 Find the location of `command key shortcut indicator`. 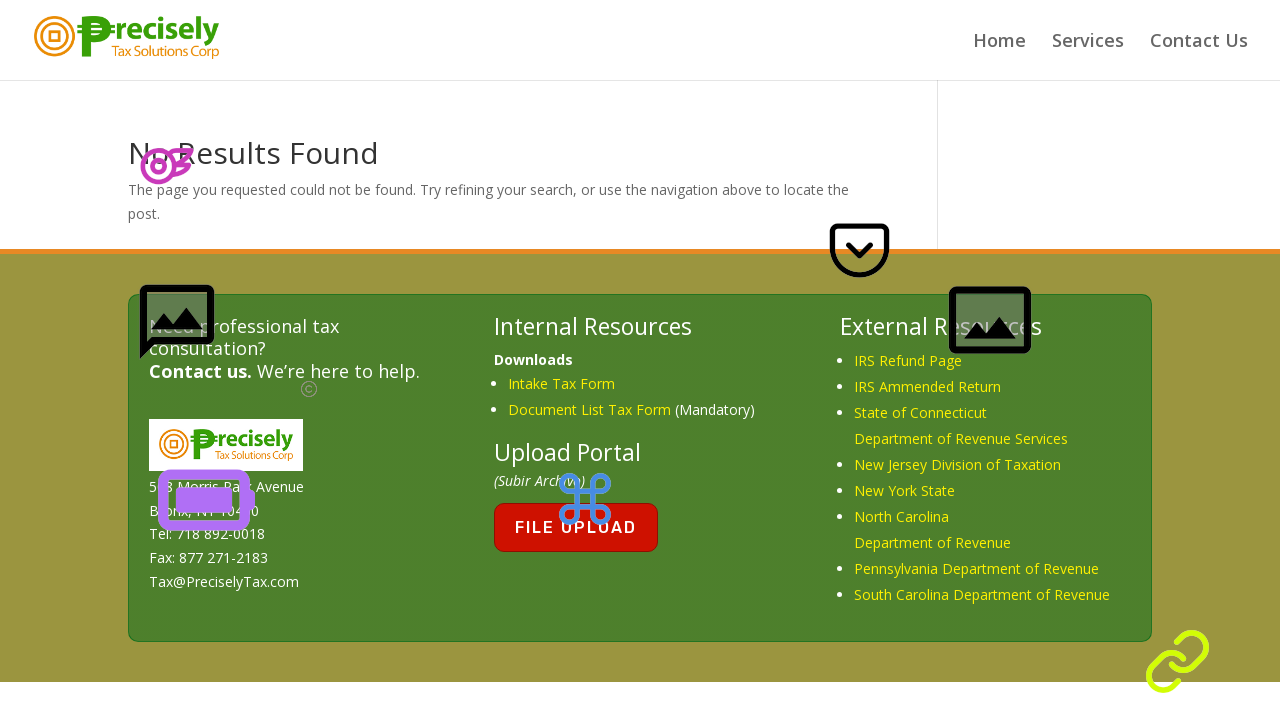

command key shortcut indicator is located at coordinates (585, 499).